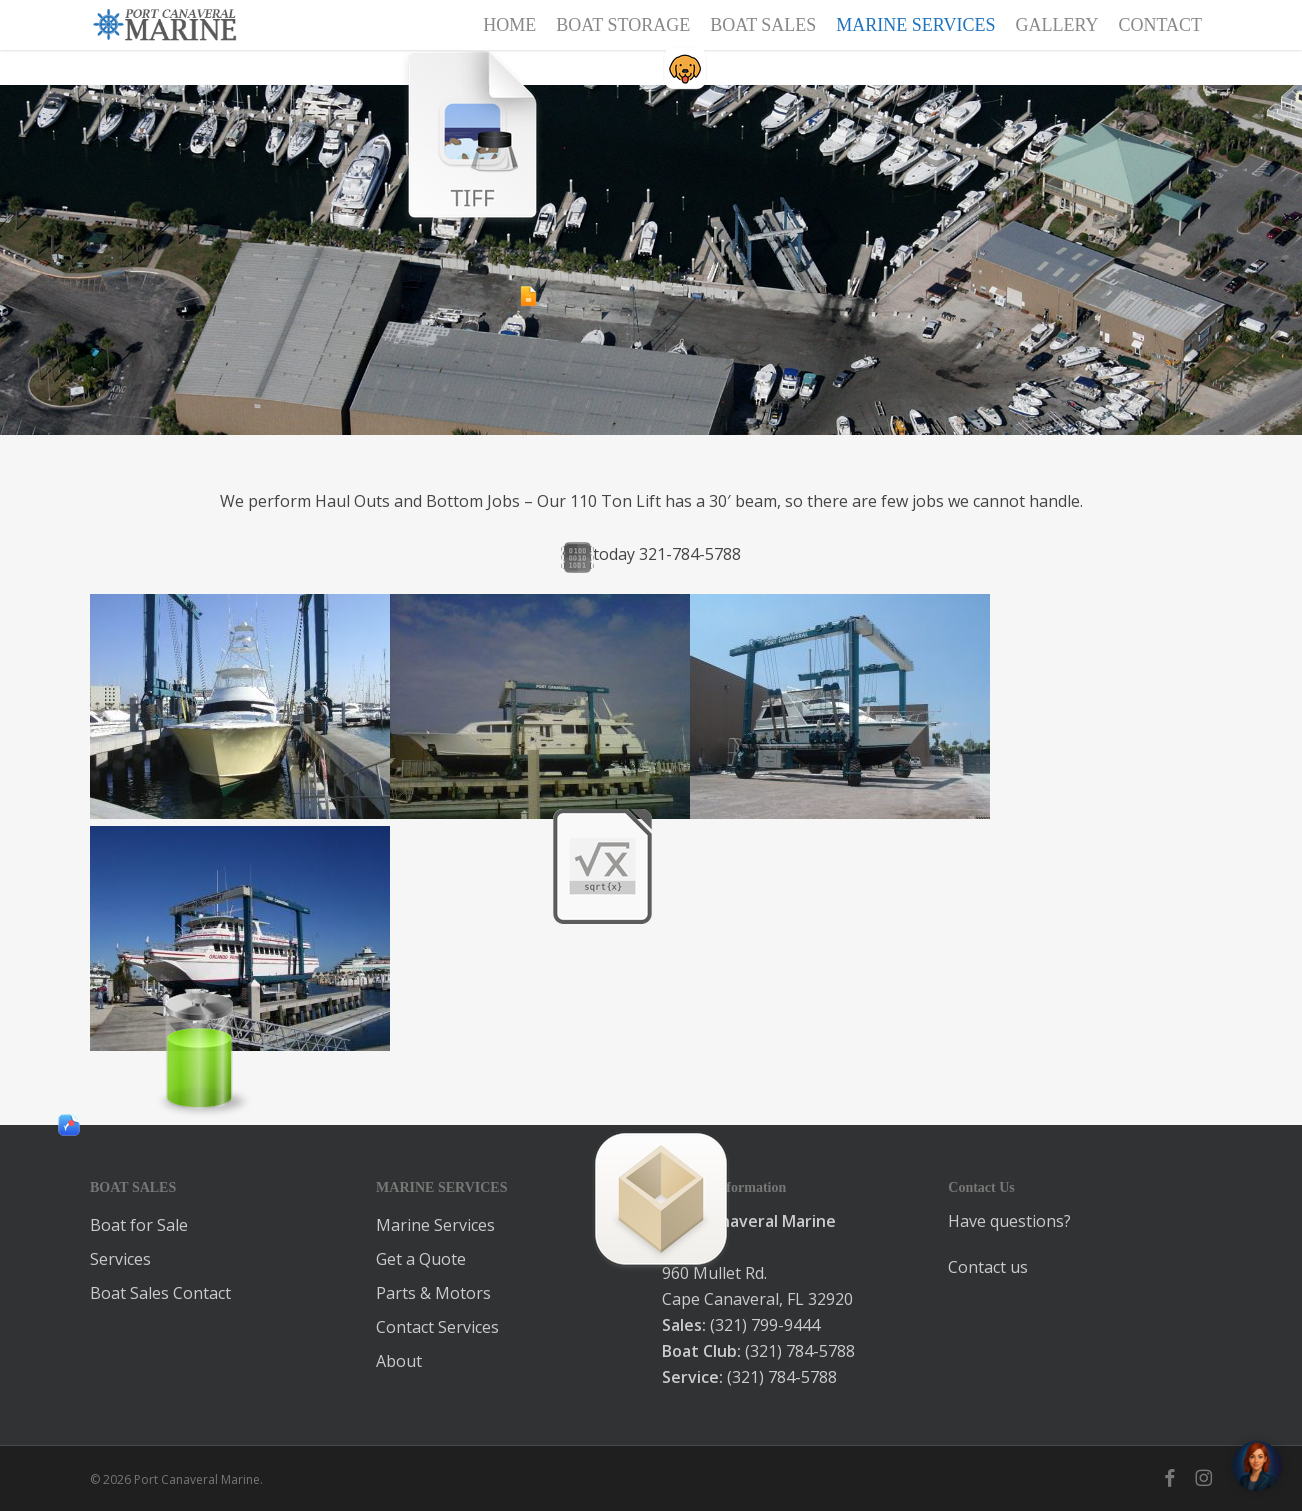 The width and height of the screenshot is (1302, 1511). What do you see at coordinates (685, 68) in the screenshot?
I see `open bruno API client` at bounding box center [685, 68].